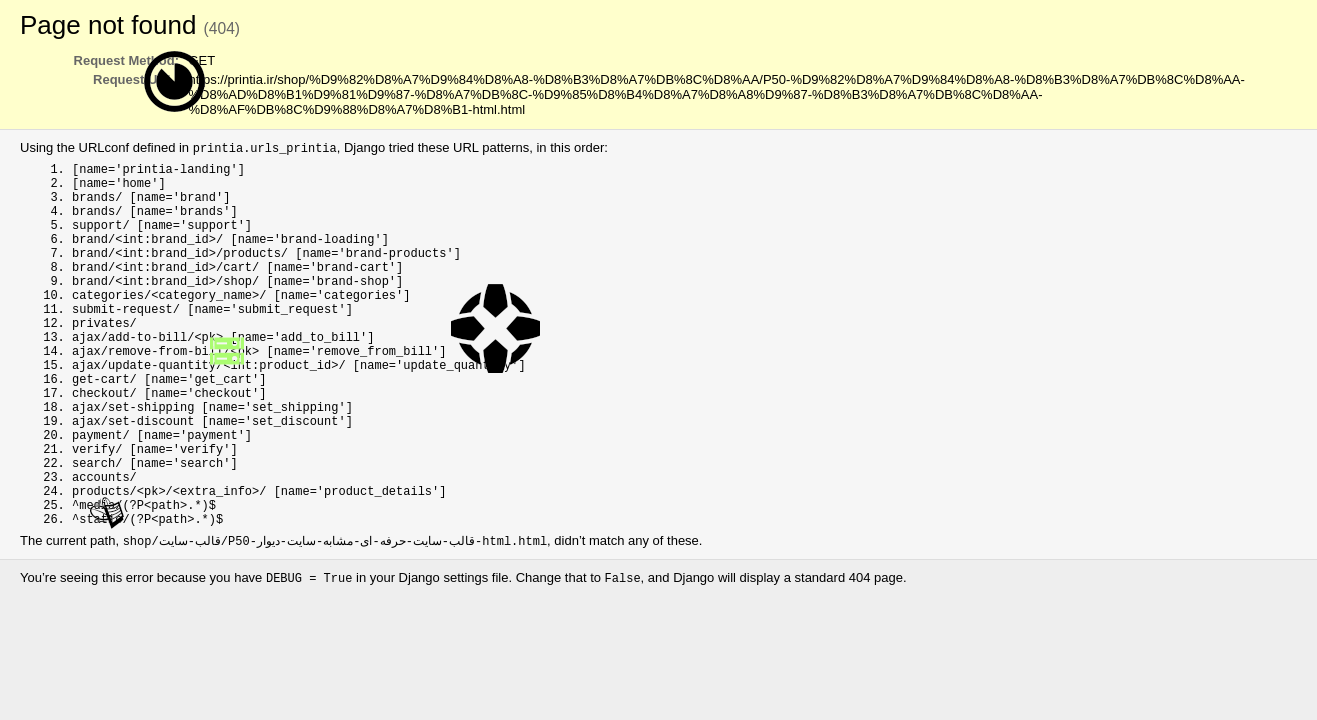 The image size is (1317, 720). What do you see at coordinates (174, 81) in the screenshot?
I see `indicates task progress at approximately 70% complete` at bounding box center [174, 81].